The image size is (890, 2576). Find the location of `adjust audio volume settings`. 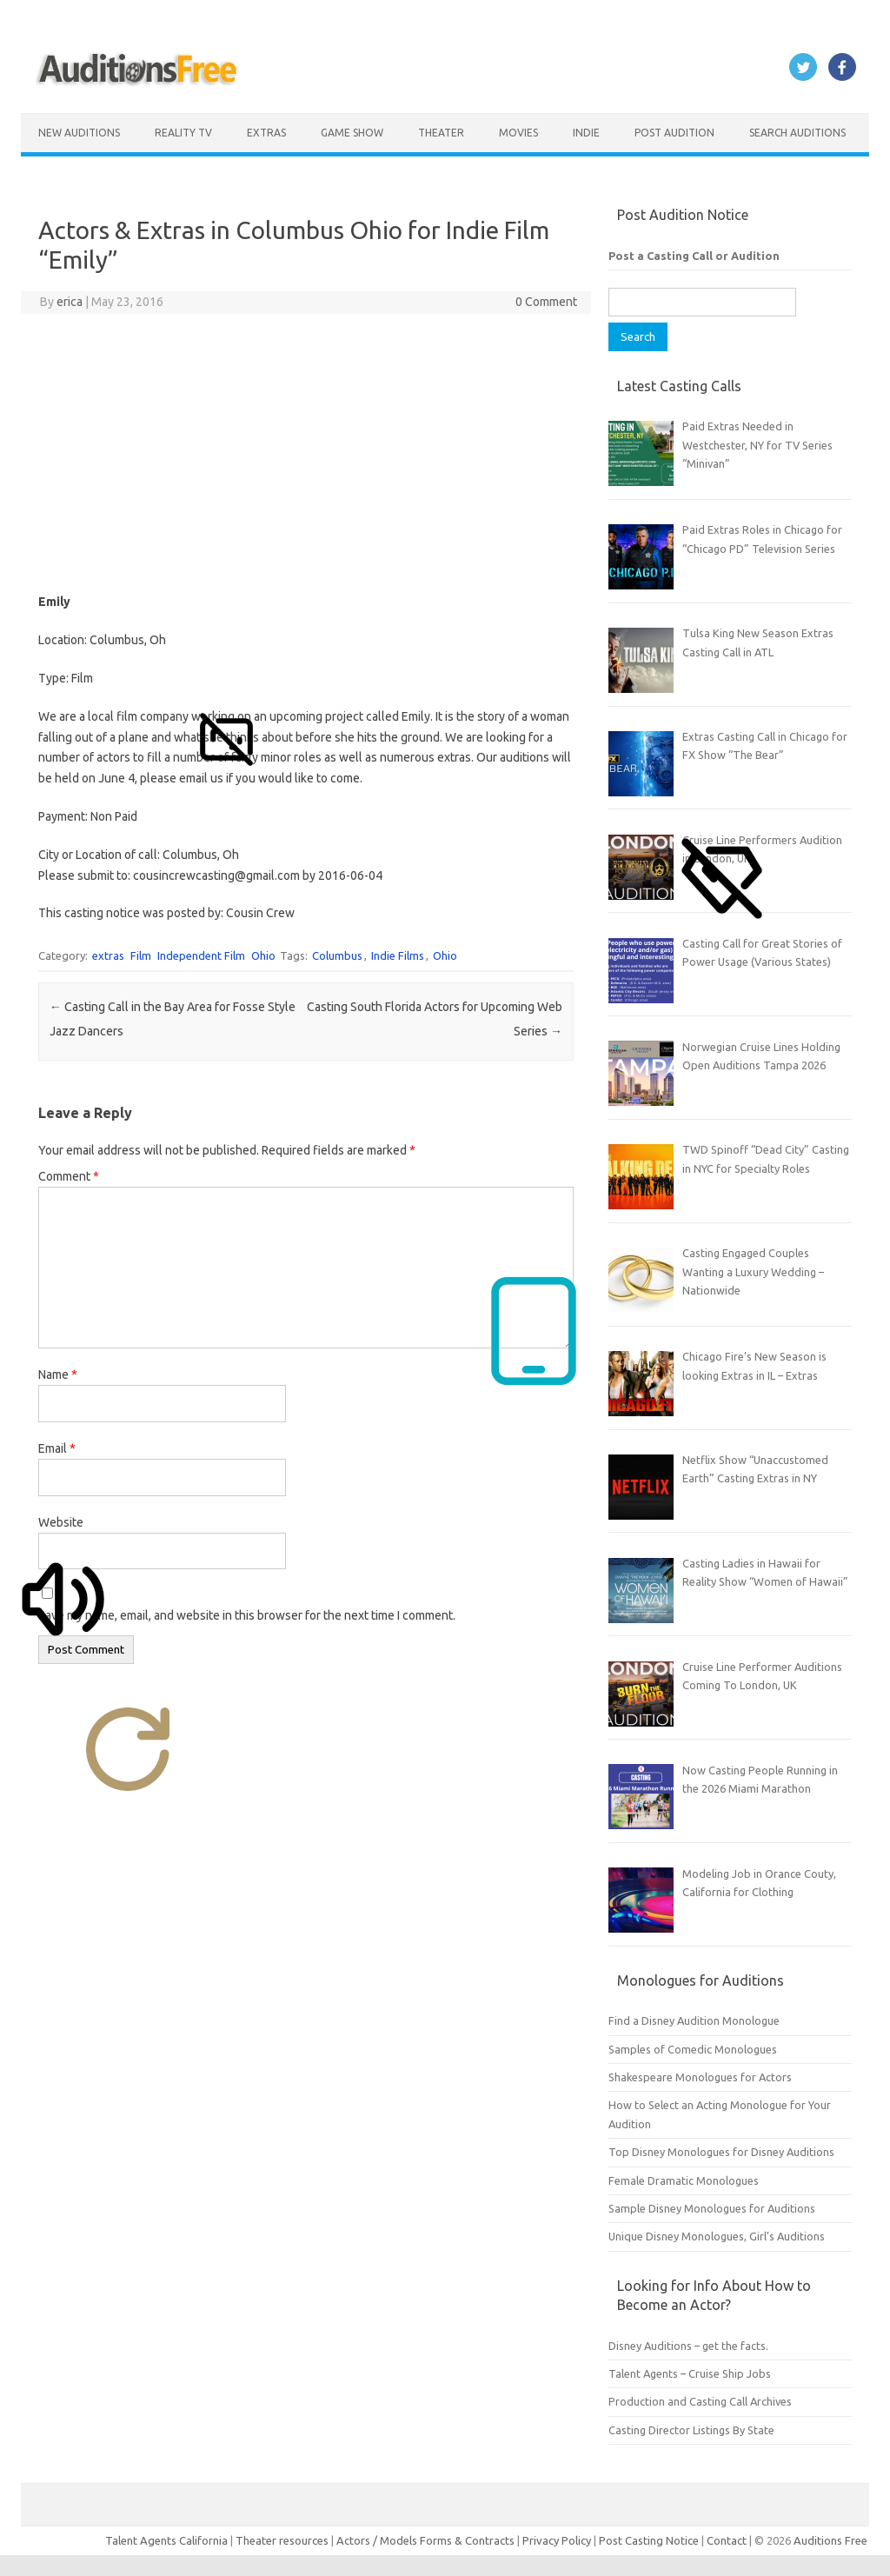

adjust audio volume settings is located at coordinates (63, 1599).